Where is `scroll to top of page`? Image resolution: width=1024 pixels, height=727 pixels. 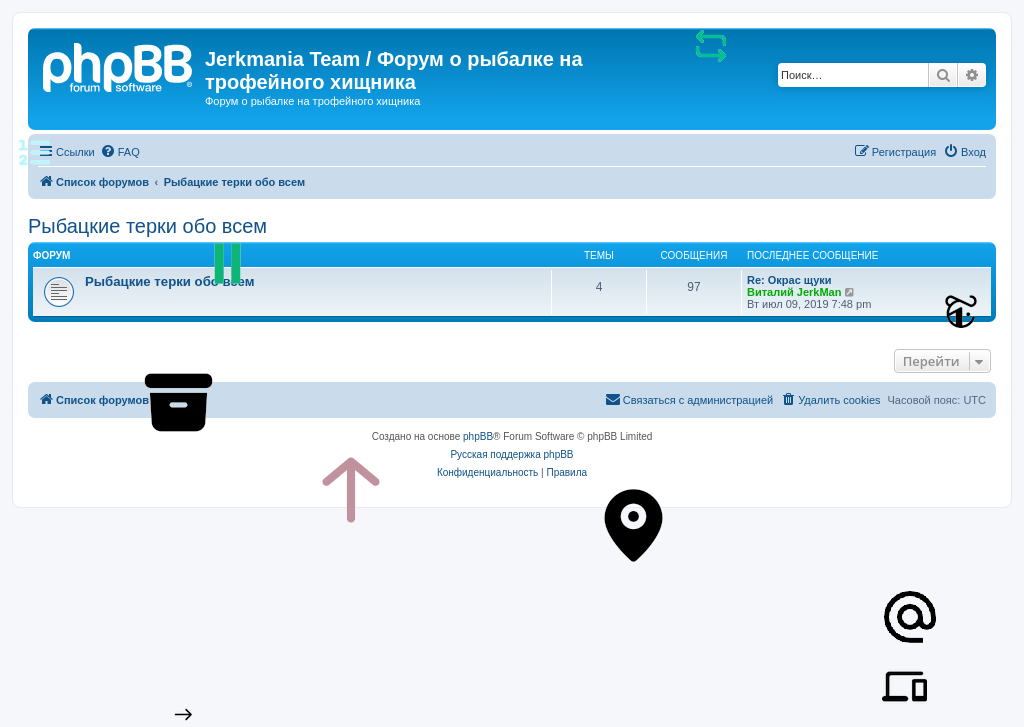 scroll to top of page is located at coordinates (351, 490).